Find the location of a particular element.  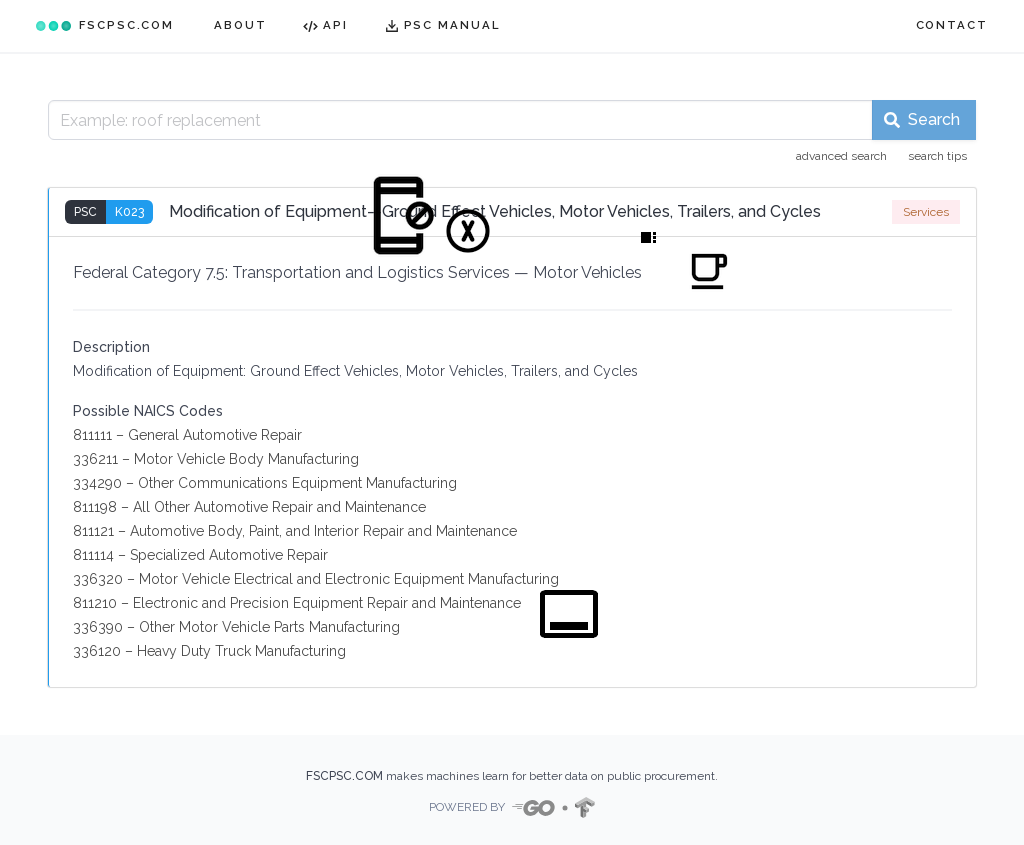

view video player controls or bottom action bar is located at coordinates (569, 614).